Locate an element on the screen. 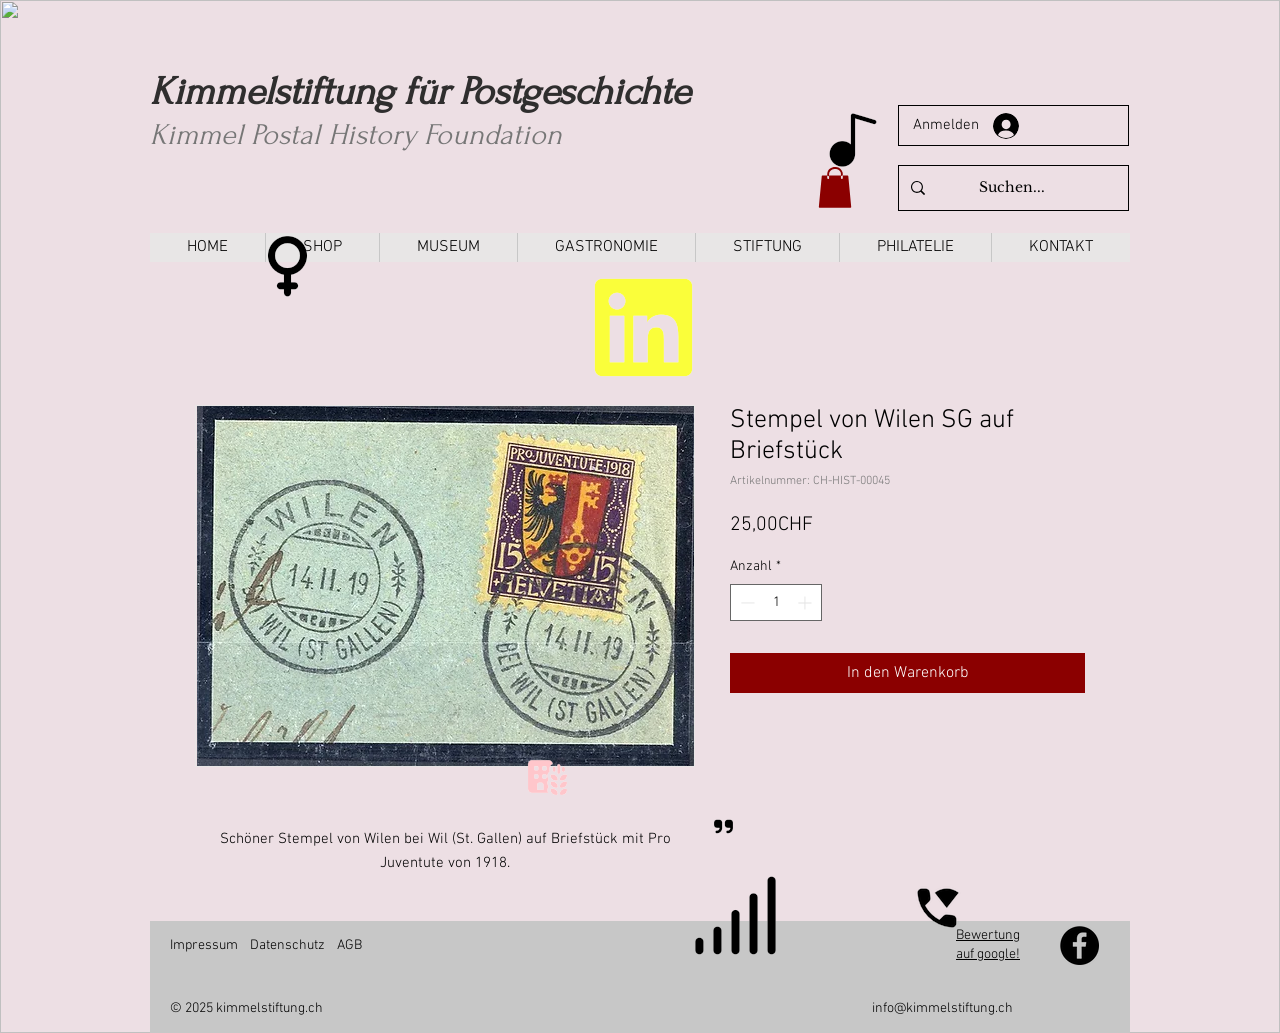  indicates full signal strength is located at coordinates (735, 915).